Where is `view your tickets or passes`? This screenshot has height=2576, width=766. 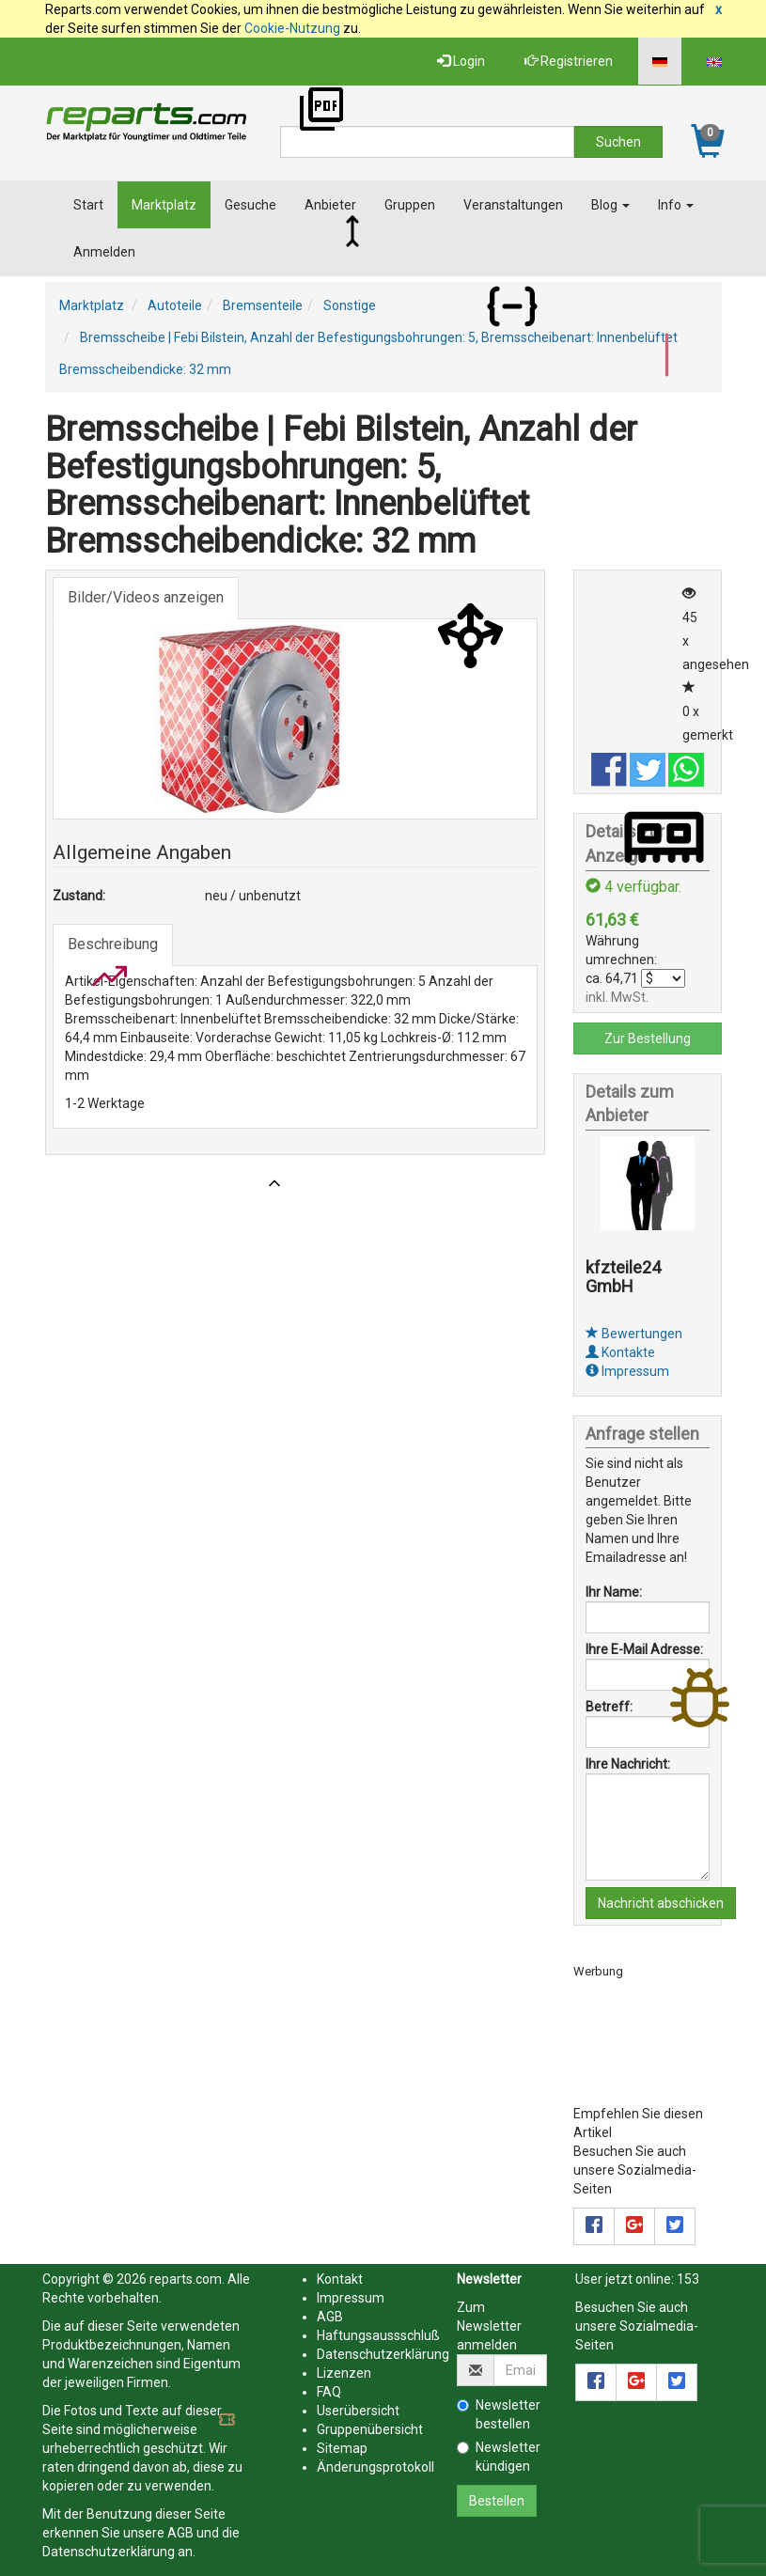
view your tickets or passes is located at coordinates (227, 2419).